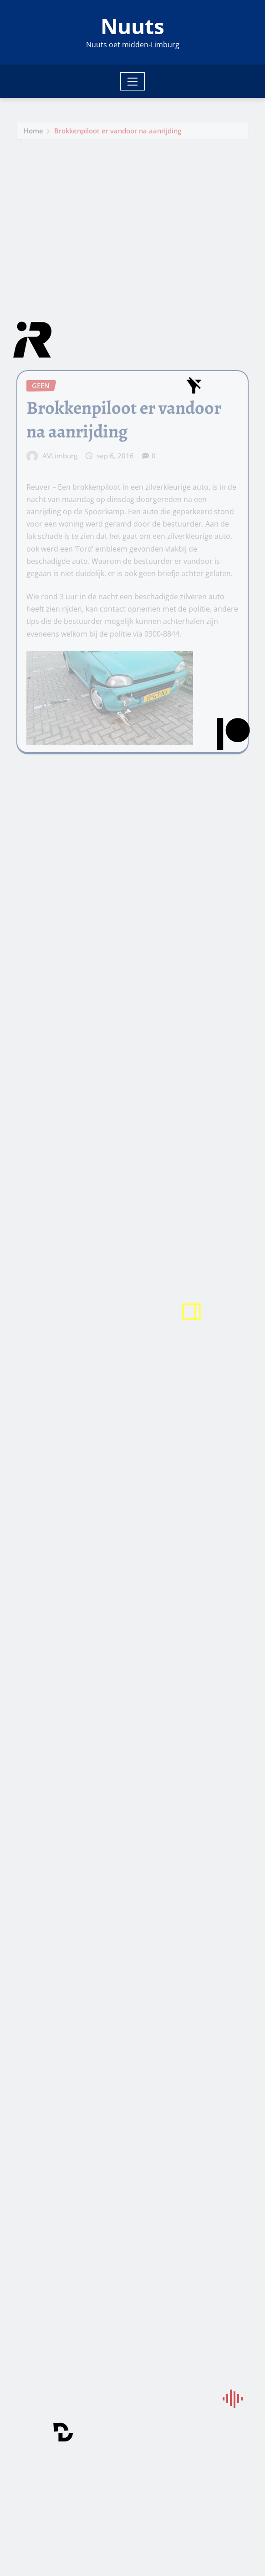  What do you see at coordinates (233, 734) in the screenshot?
I see `link to patreon profile or page` at bounding box center [233, 734].